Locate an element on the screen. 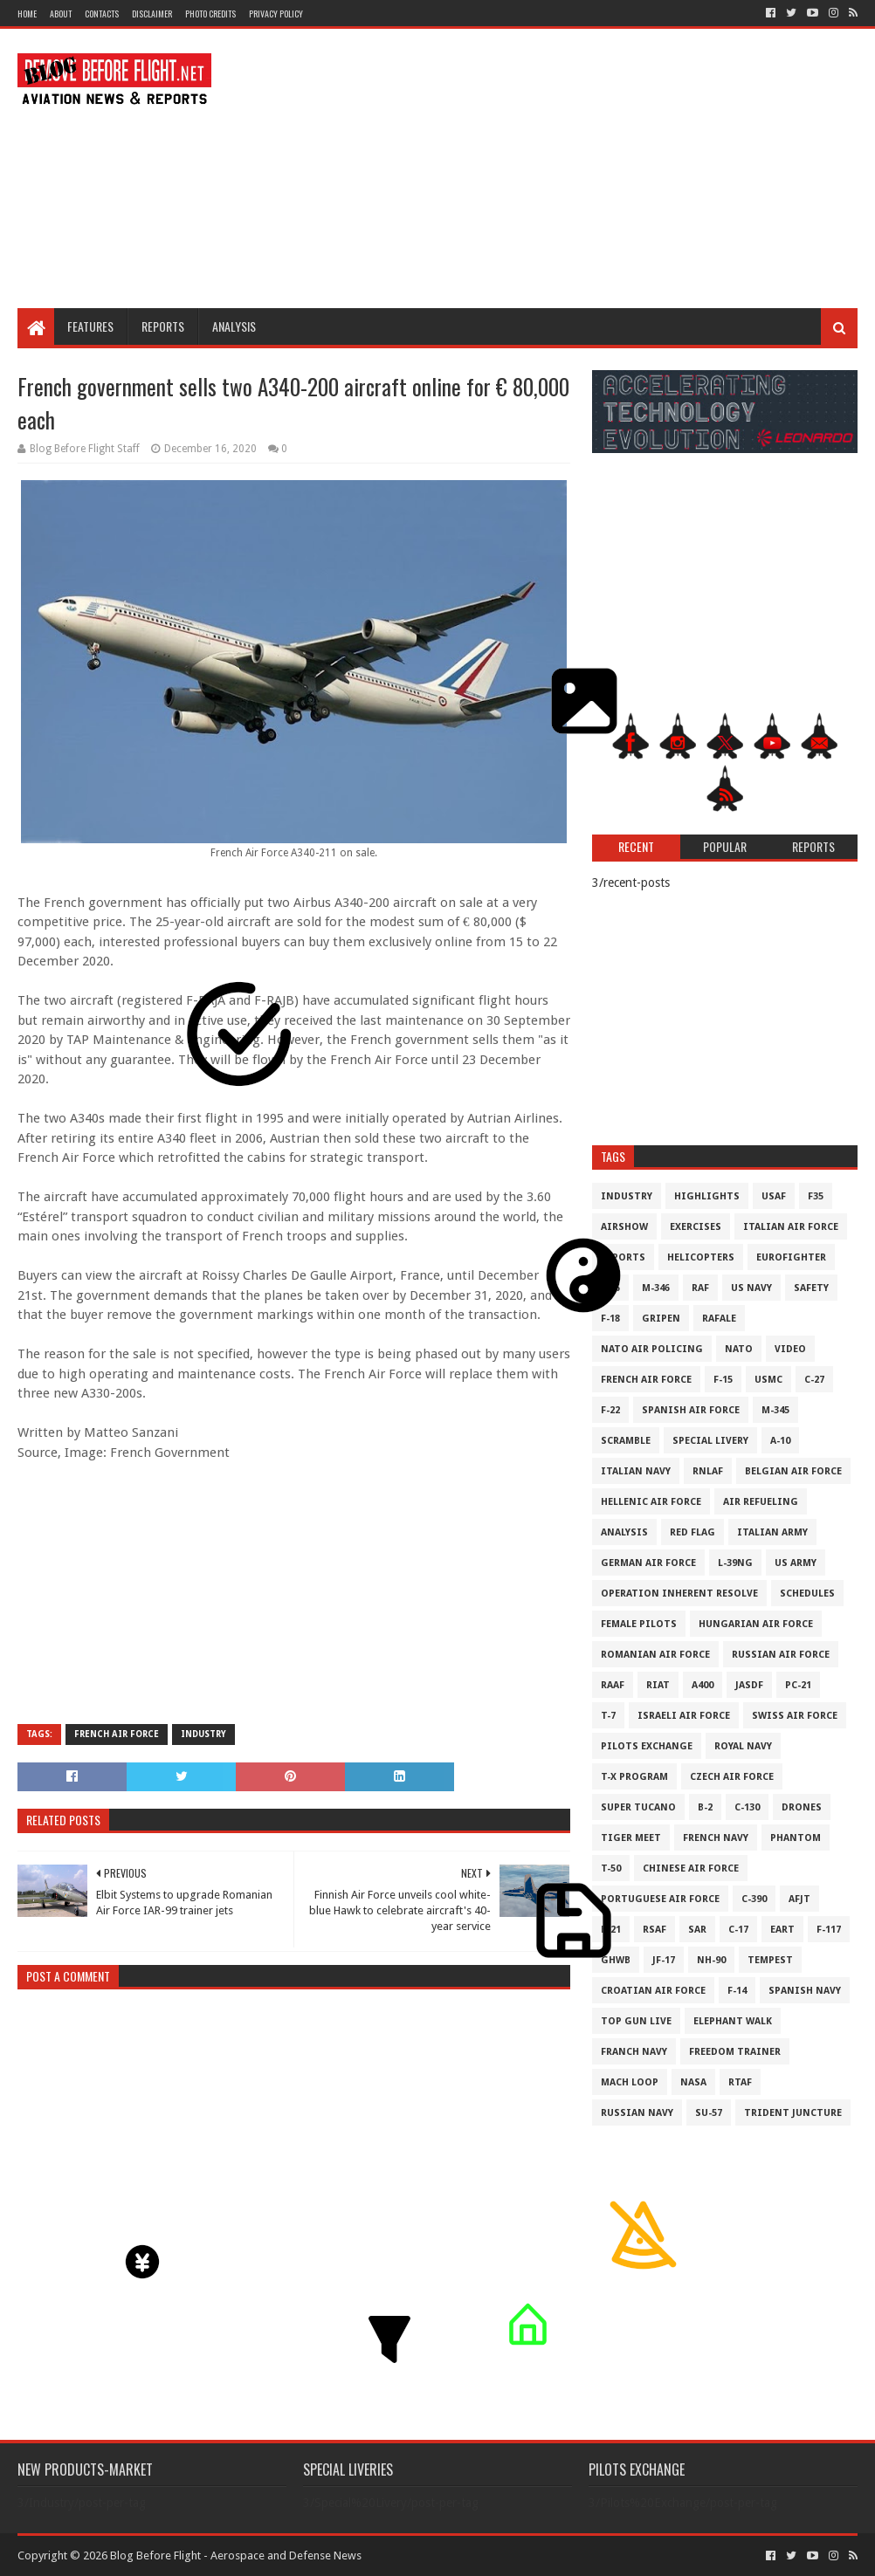 This screenshot has height=2576, width=875. indicates pizza is unavailable or sold out is located at coordinates (643, 2234).